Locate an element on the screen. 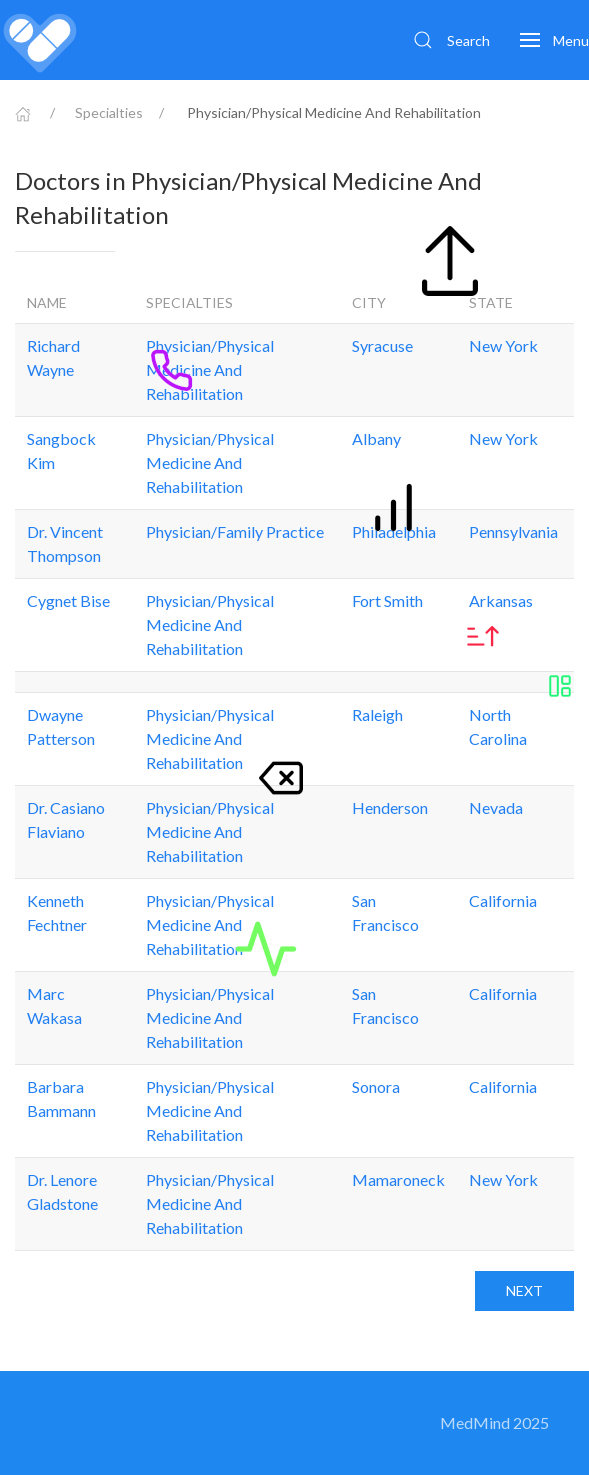 This screenshot has height=1475, width=589. toggle left sidebar panel is located at coordinates (560, 686).